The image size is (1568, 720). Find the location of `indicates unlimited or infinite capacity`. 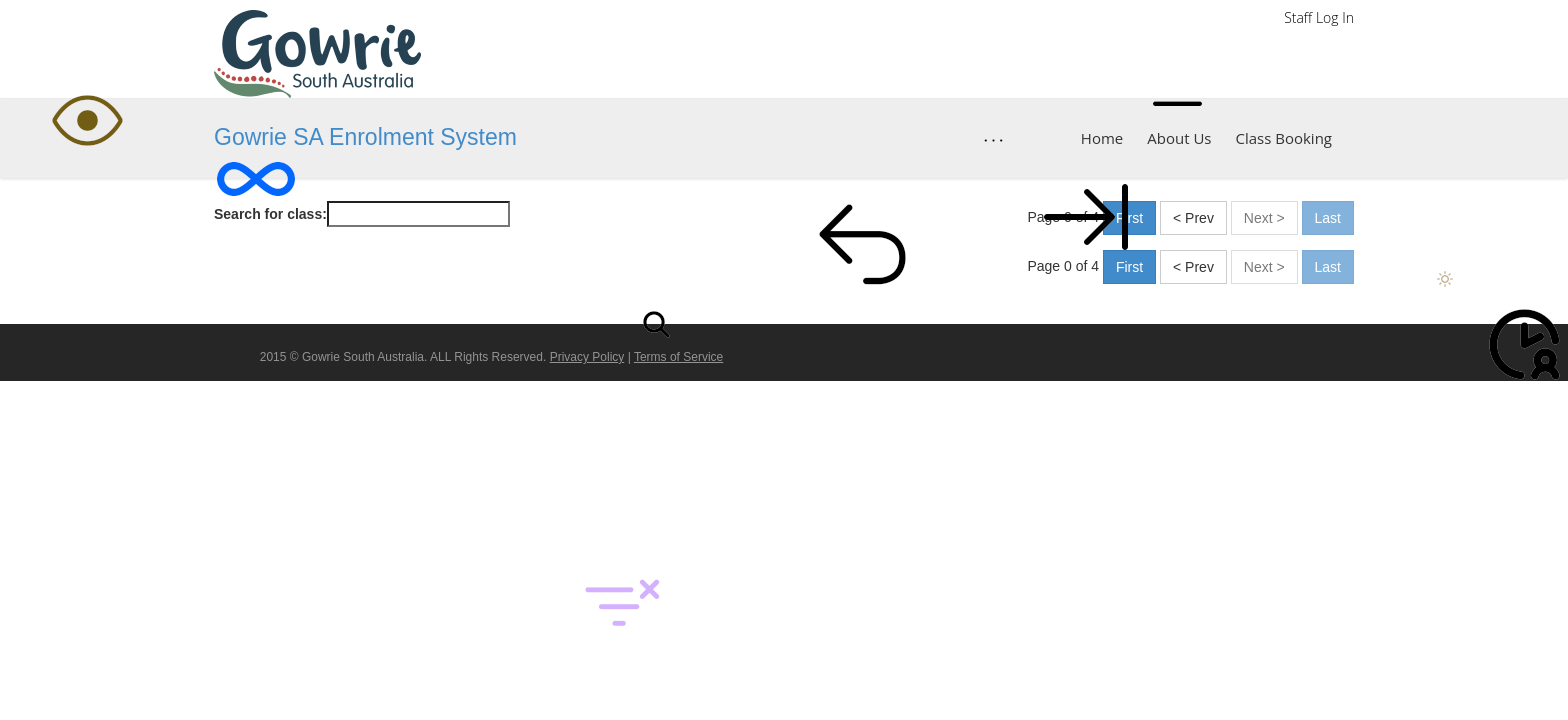

indicates unlimited or infinite capacity is located at coordinates (256, 179).